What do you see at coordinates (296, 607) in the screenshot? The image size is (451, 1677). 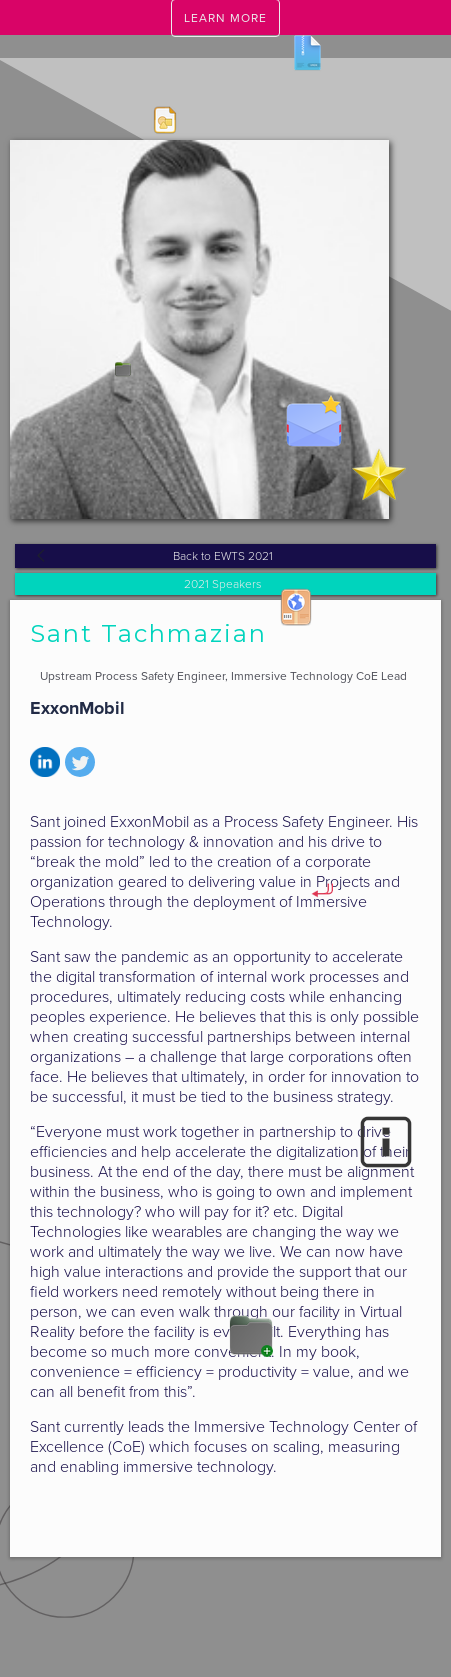 I see `updating package cache from remote repositories` at bounding box center [296, 607].